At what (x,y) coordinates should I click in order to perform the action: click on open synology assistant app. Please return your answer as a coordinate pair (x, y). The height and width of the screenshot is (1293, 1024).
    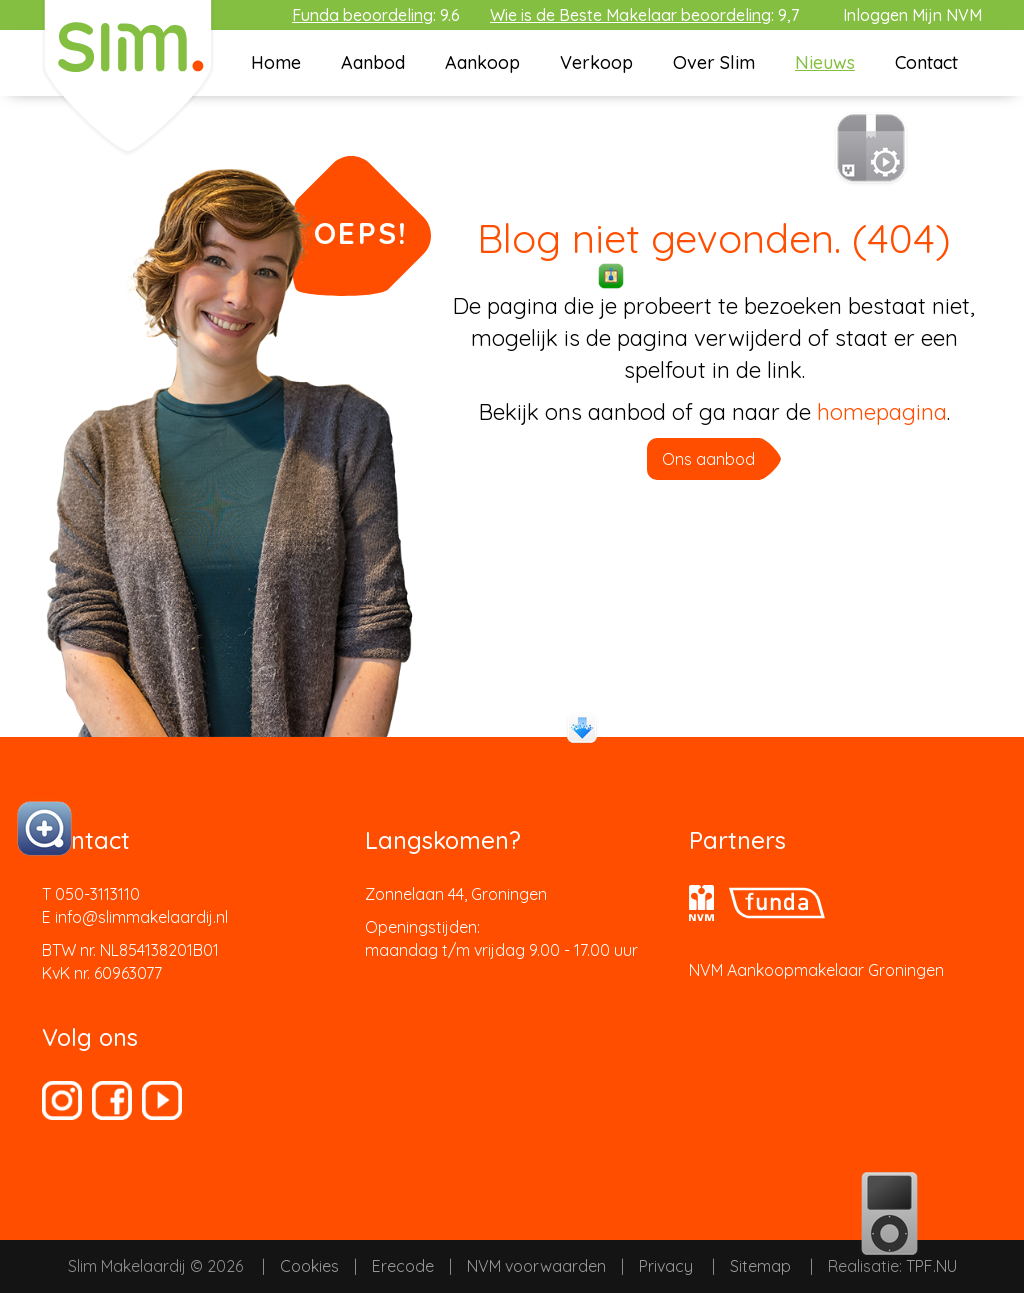
    Looking at the image, I should click on (44, 828).